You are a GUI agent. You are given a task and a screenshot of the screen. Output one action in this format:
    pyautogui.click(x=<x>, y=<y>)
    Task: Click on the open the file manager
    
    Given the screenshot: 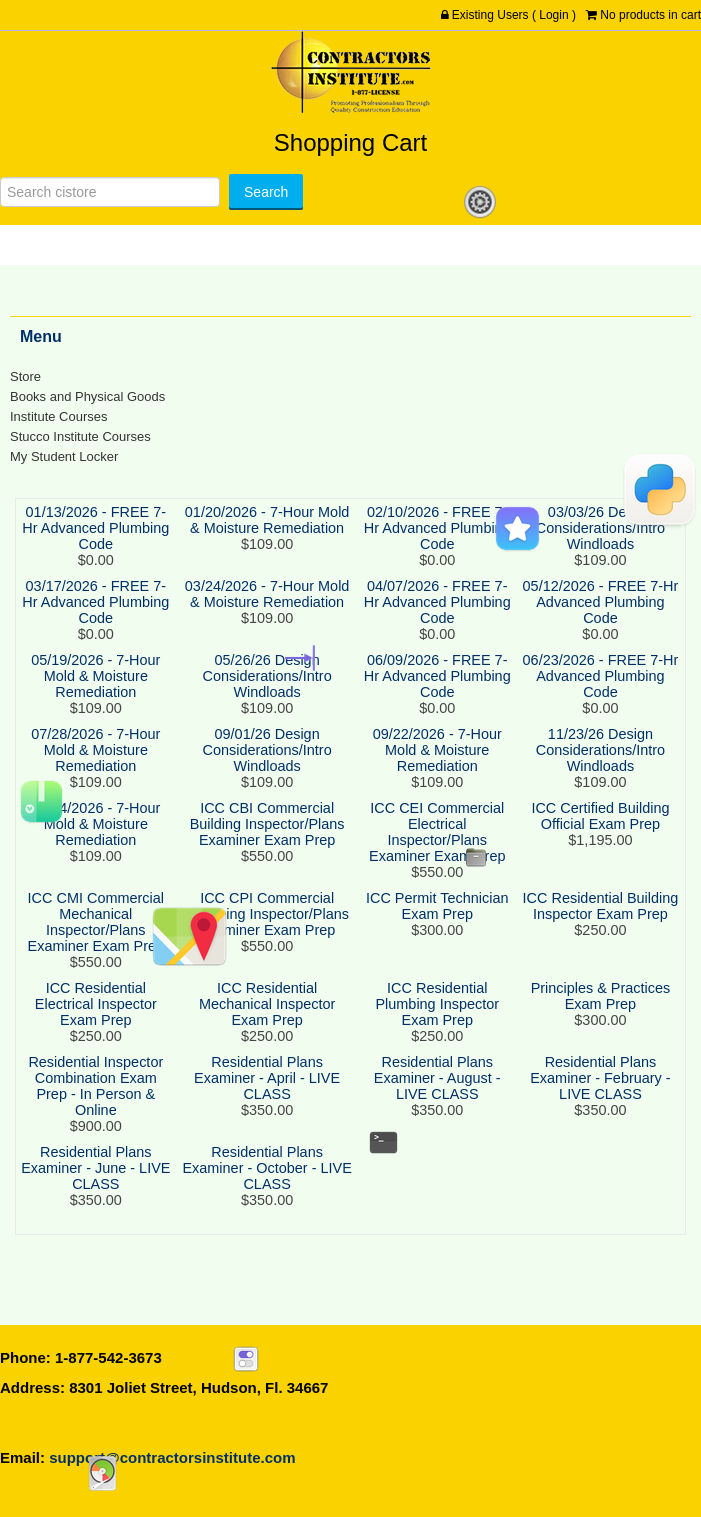 What is the action you would take?
    pyautogui.click(x=476, y=857)
    